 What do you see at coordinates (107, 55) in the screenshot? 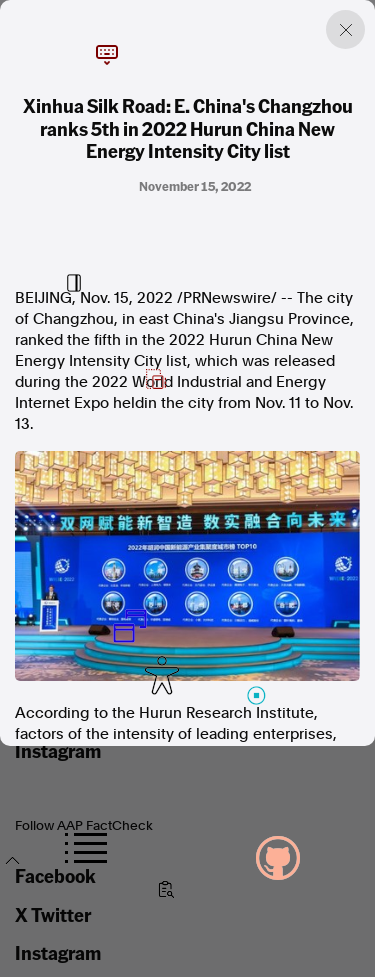
I see `show on-screen keyboard` at bounding box center [107, 55].